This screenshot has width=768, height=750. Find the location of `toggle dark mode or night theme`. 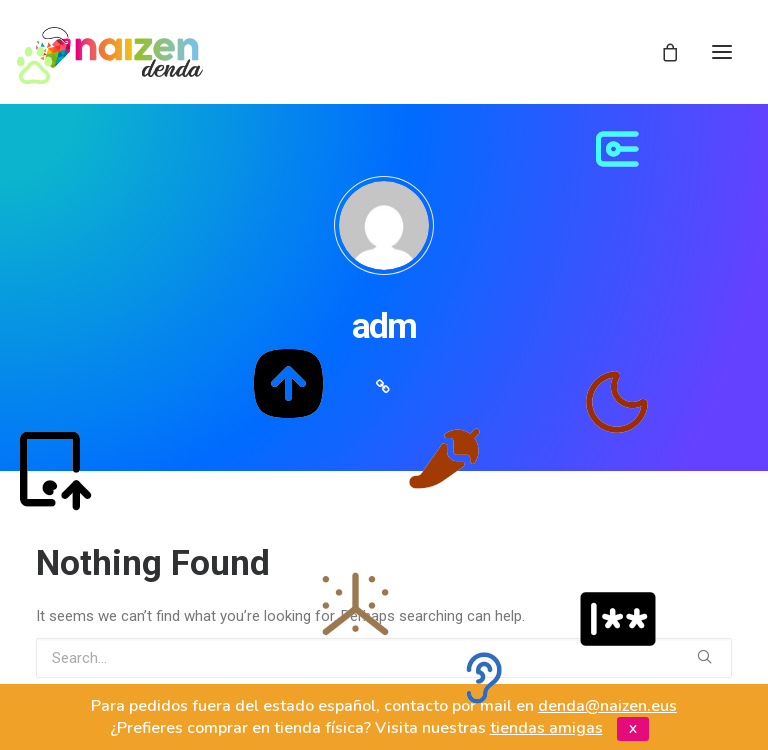

toggle dark mode or night theme is located at coordinates (617, 402).